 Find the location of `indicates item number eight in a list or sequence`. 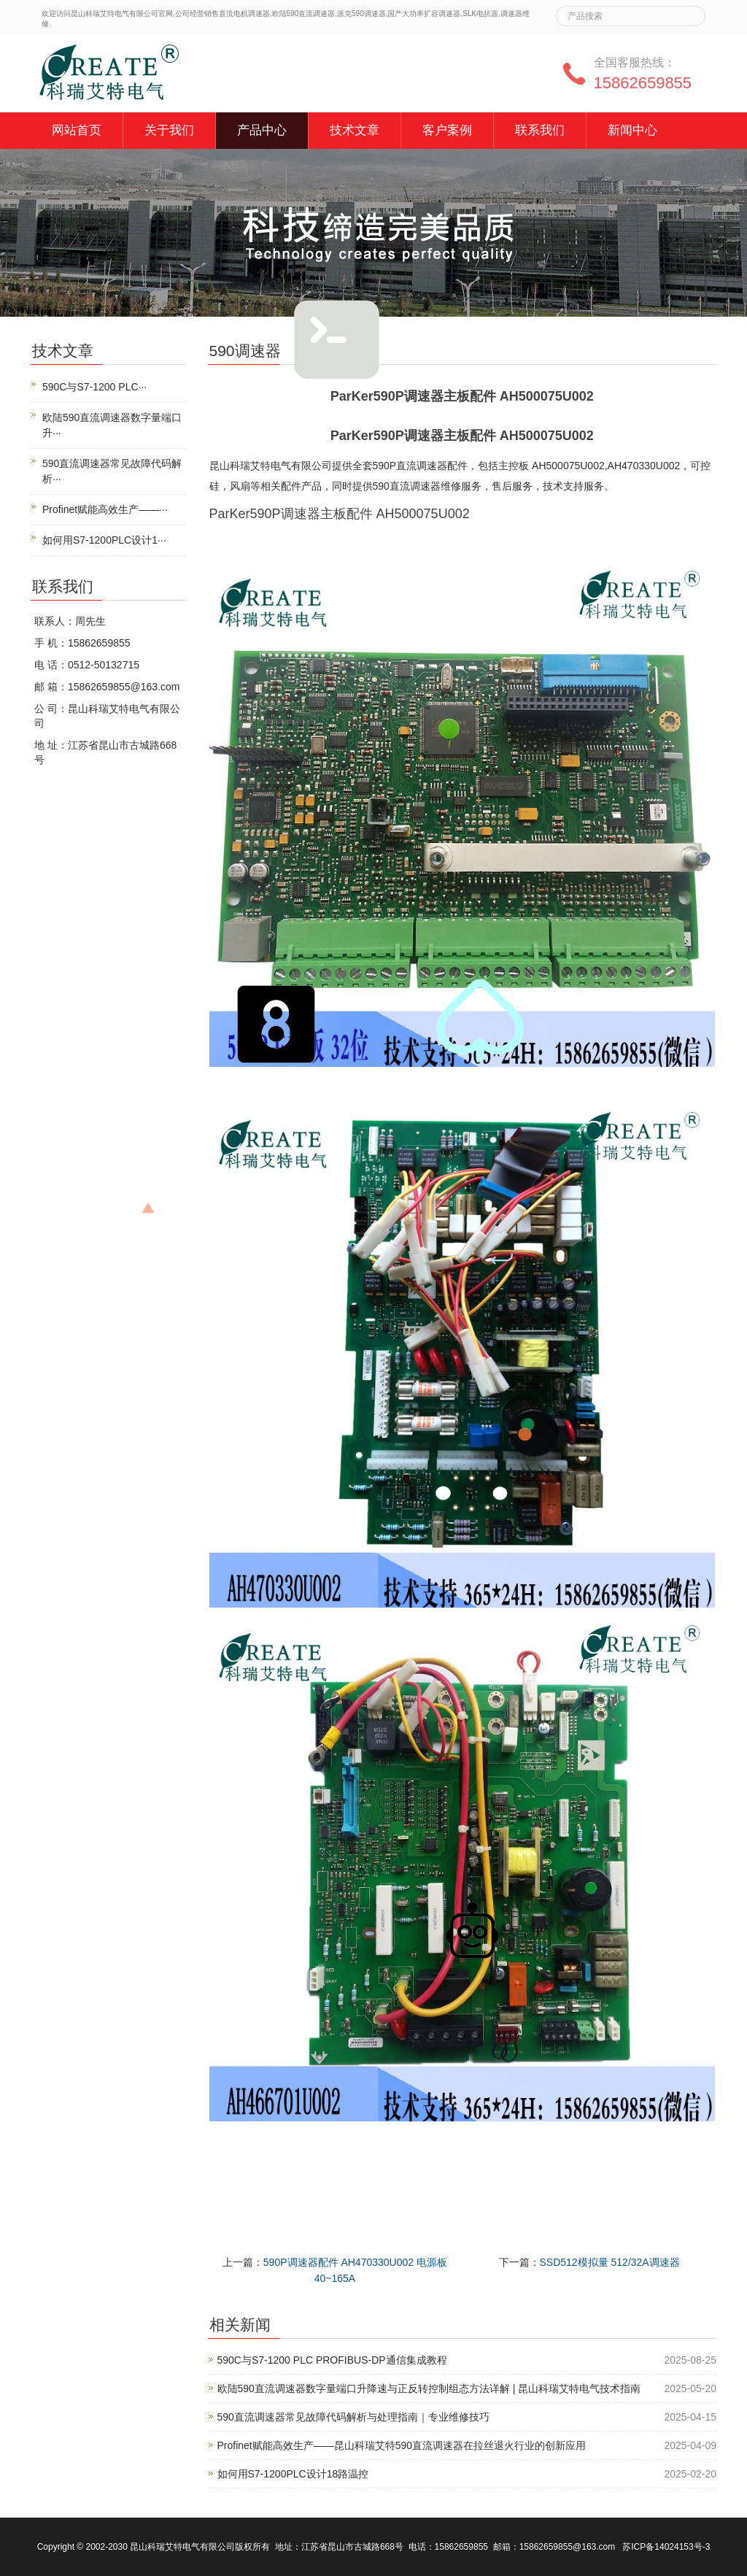

indicates item number eight in a list or sequence is located at coordinates (276, 1024).